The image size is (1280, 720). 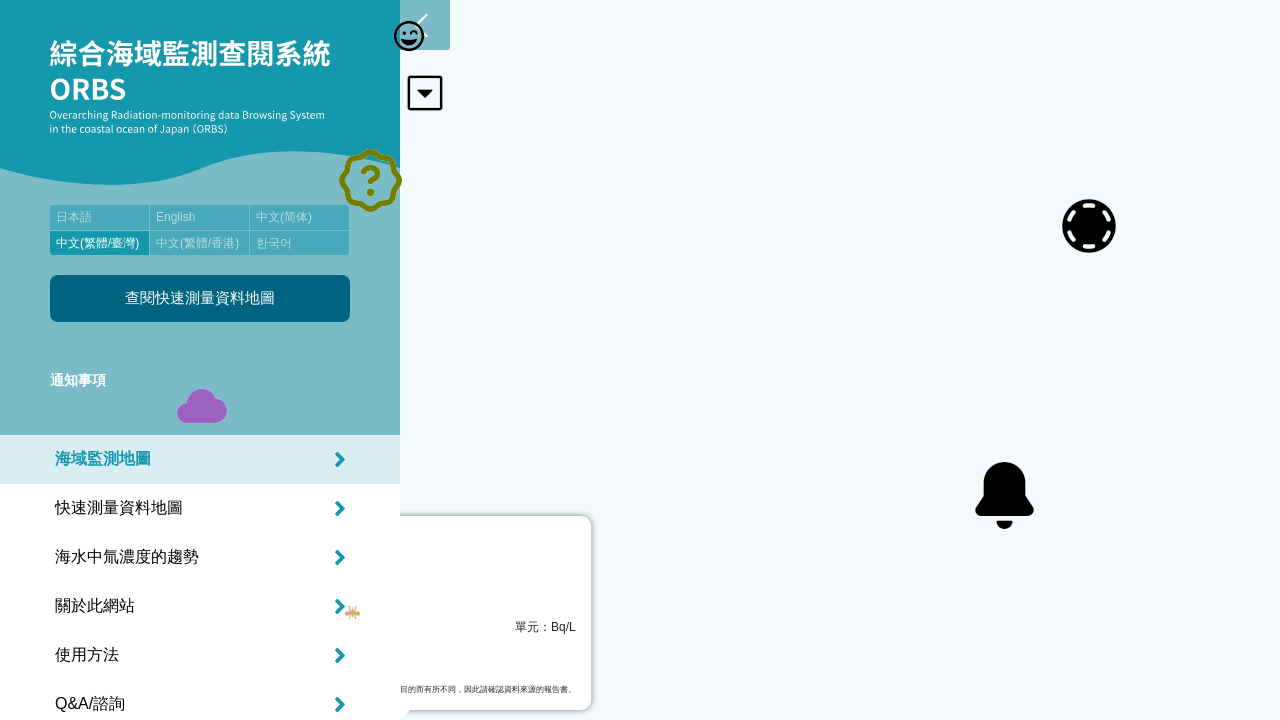 I want to click on open a dropdown menu to select an option, so click(x=425, y=93).